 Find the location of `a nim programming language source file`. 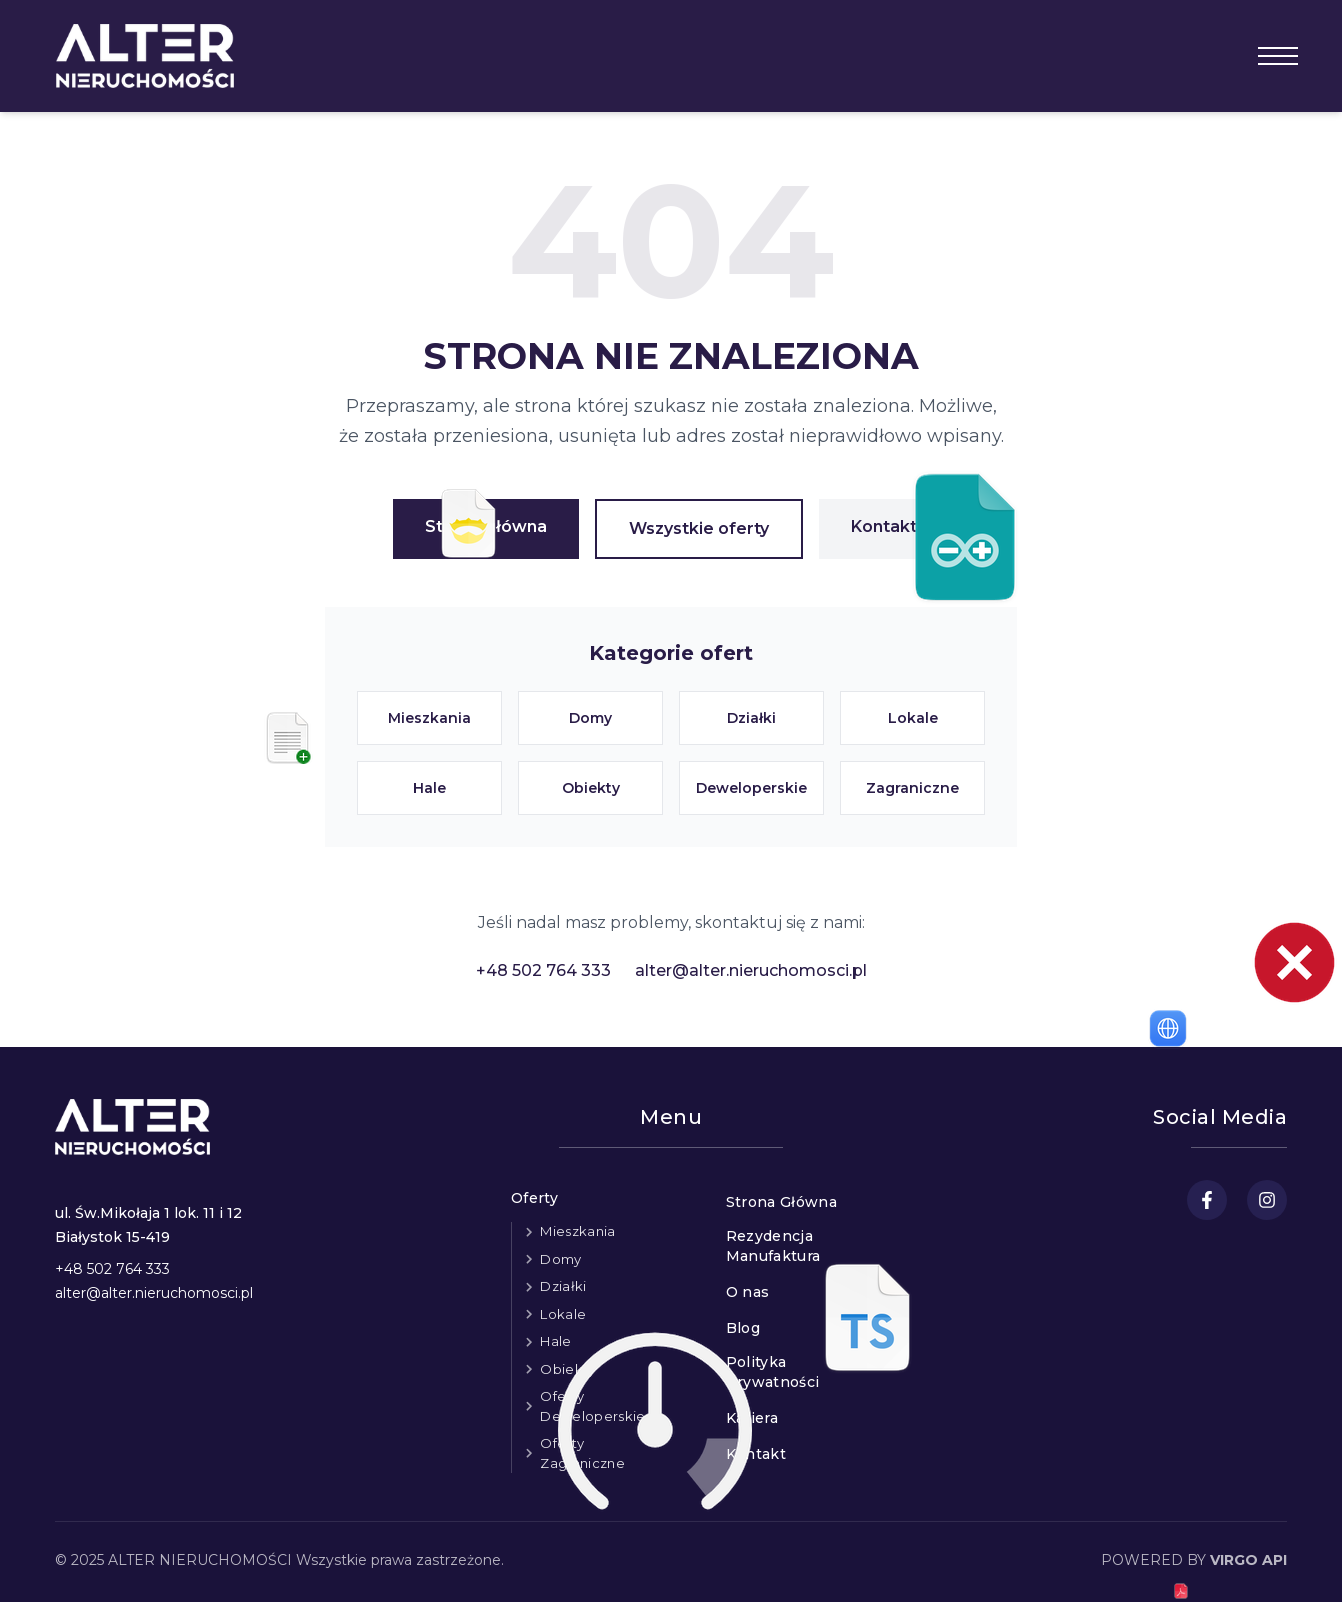

a nim programming language source file is located at coordinates (468, 523).